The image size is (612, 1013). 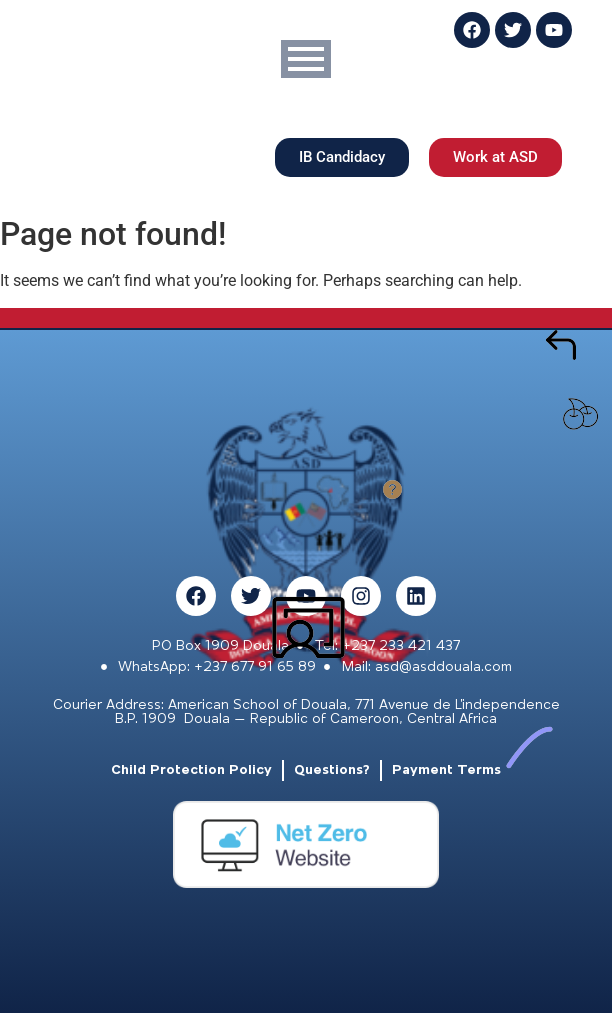 What do you see at coordinates (529, 747) in the screenshot?
I see `apply ease-out animation timing` at bounding box center [529, 747].